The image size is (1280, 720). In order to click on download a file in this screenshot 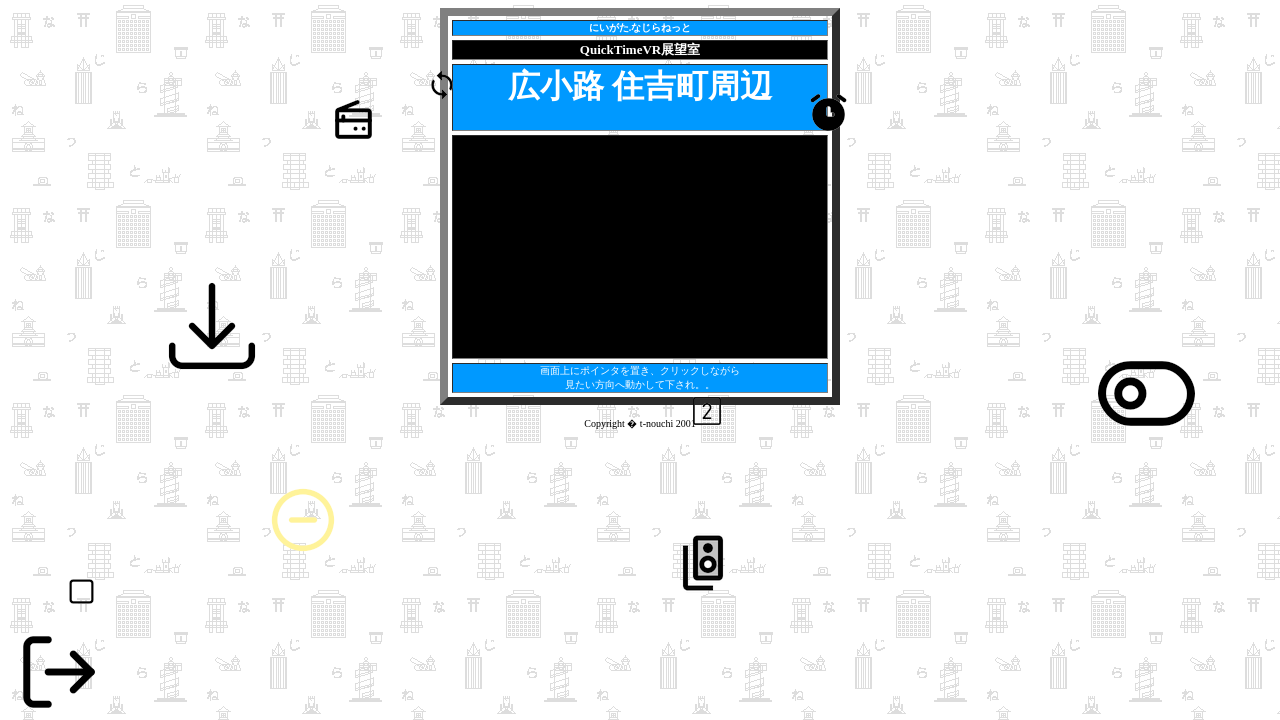, I will do `click(212, 326)`.